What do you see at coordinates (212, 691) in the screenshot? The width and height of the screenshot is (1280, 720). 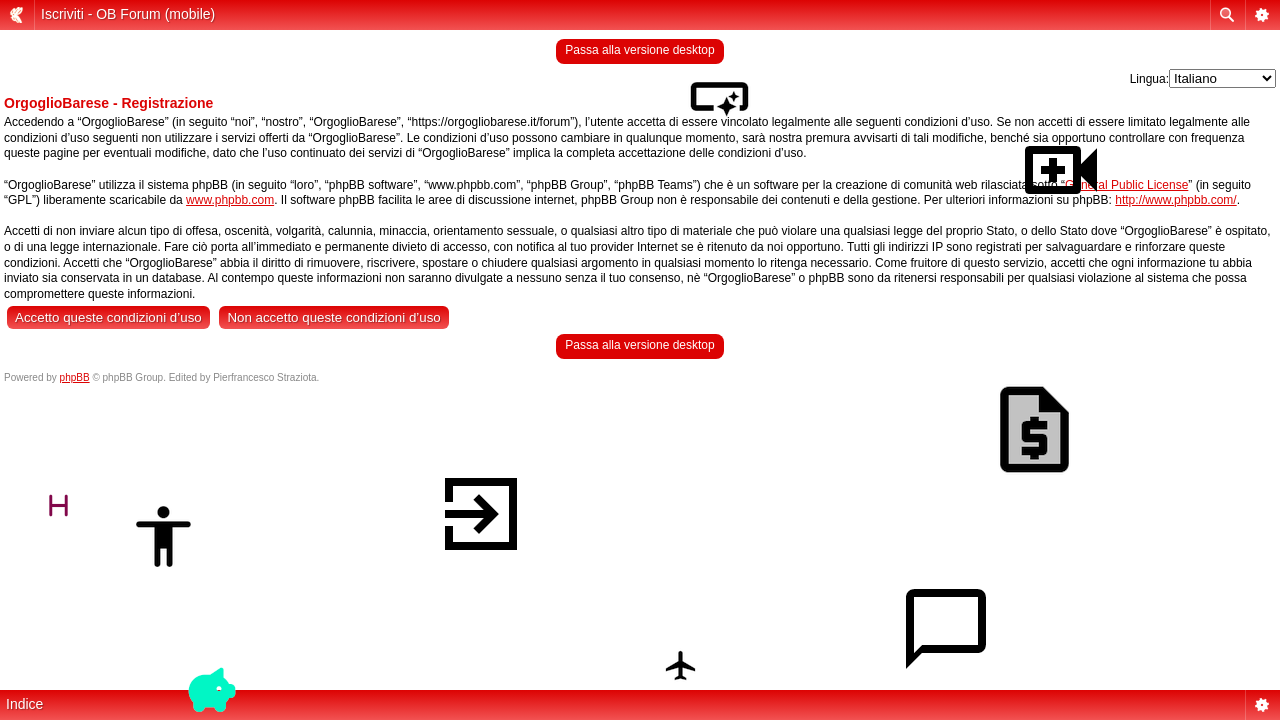 I see `access savings or piggy bank feature` at bounding box center [212, 691].